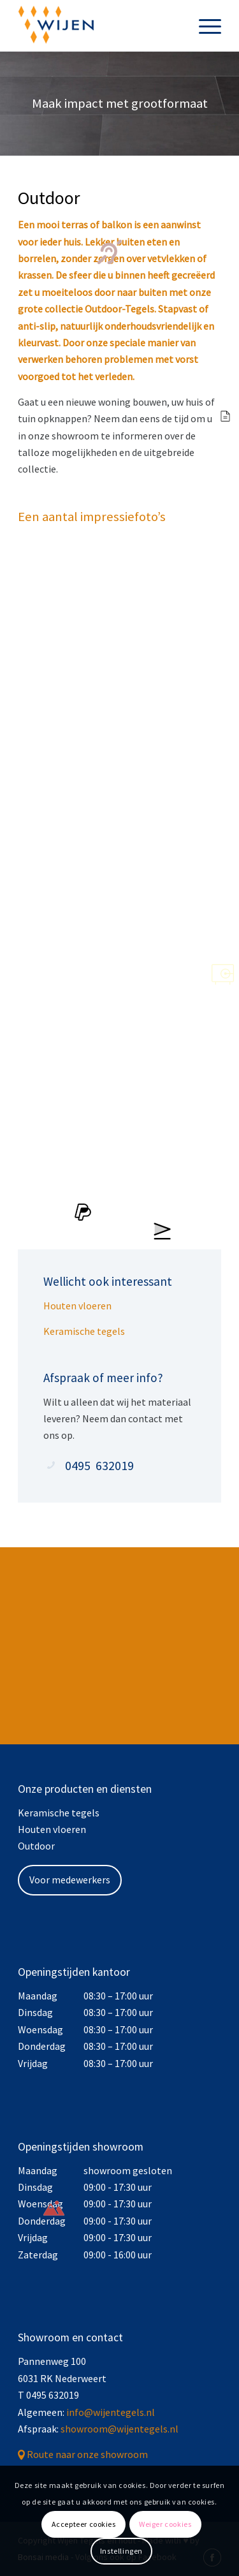  Describe the element at coordinates (82, 1212) in the screenshot. I see `pay with PayPal` at that location.